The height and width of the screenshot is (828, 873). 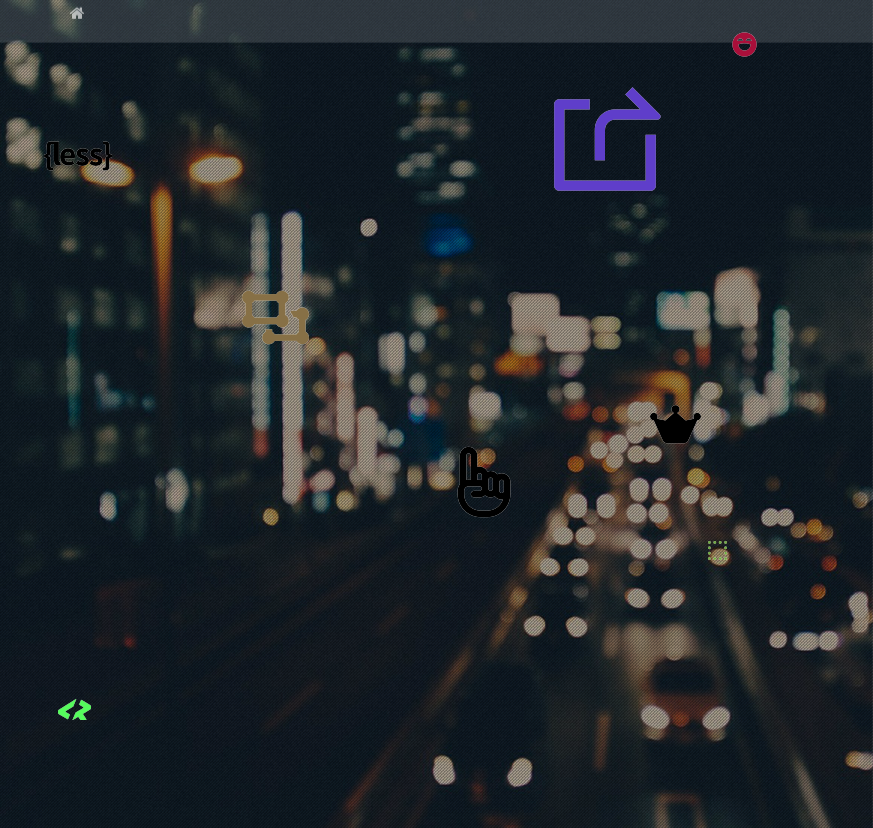 I want to click on remove all borders from selected cells, so click(x=717, y=550).